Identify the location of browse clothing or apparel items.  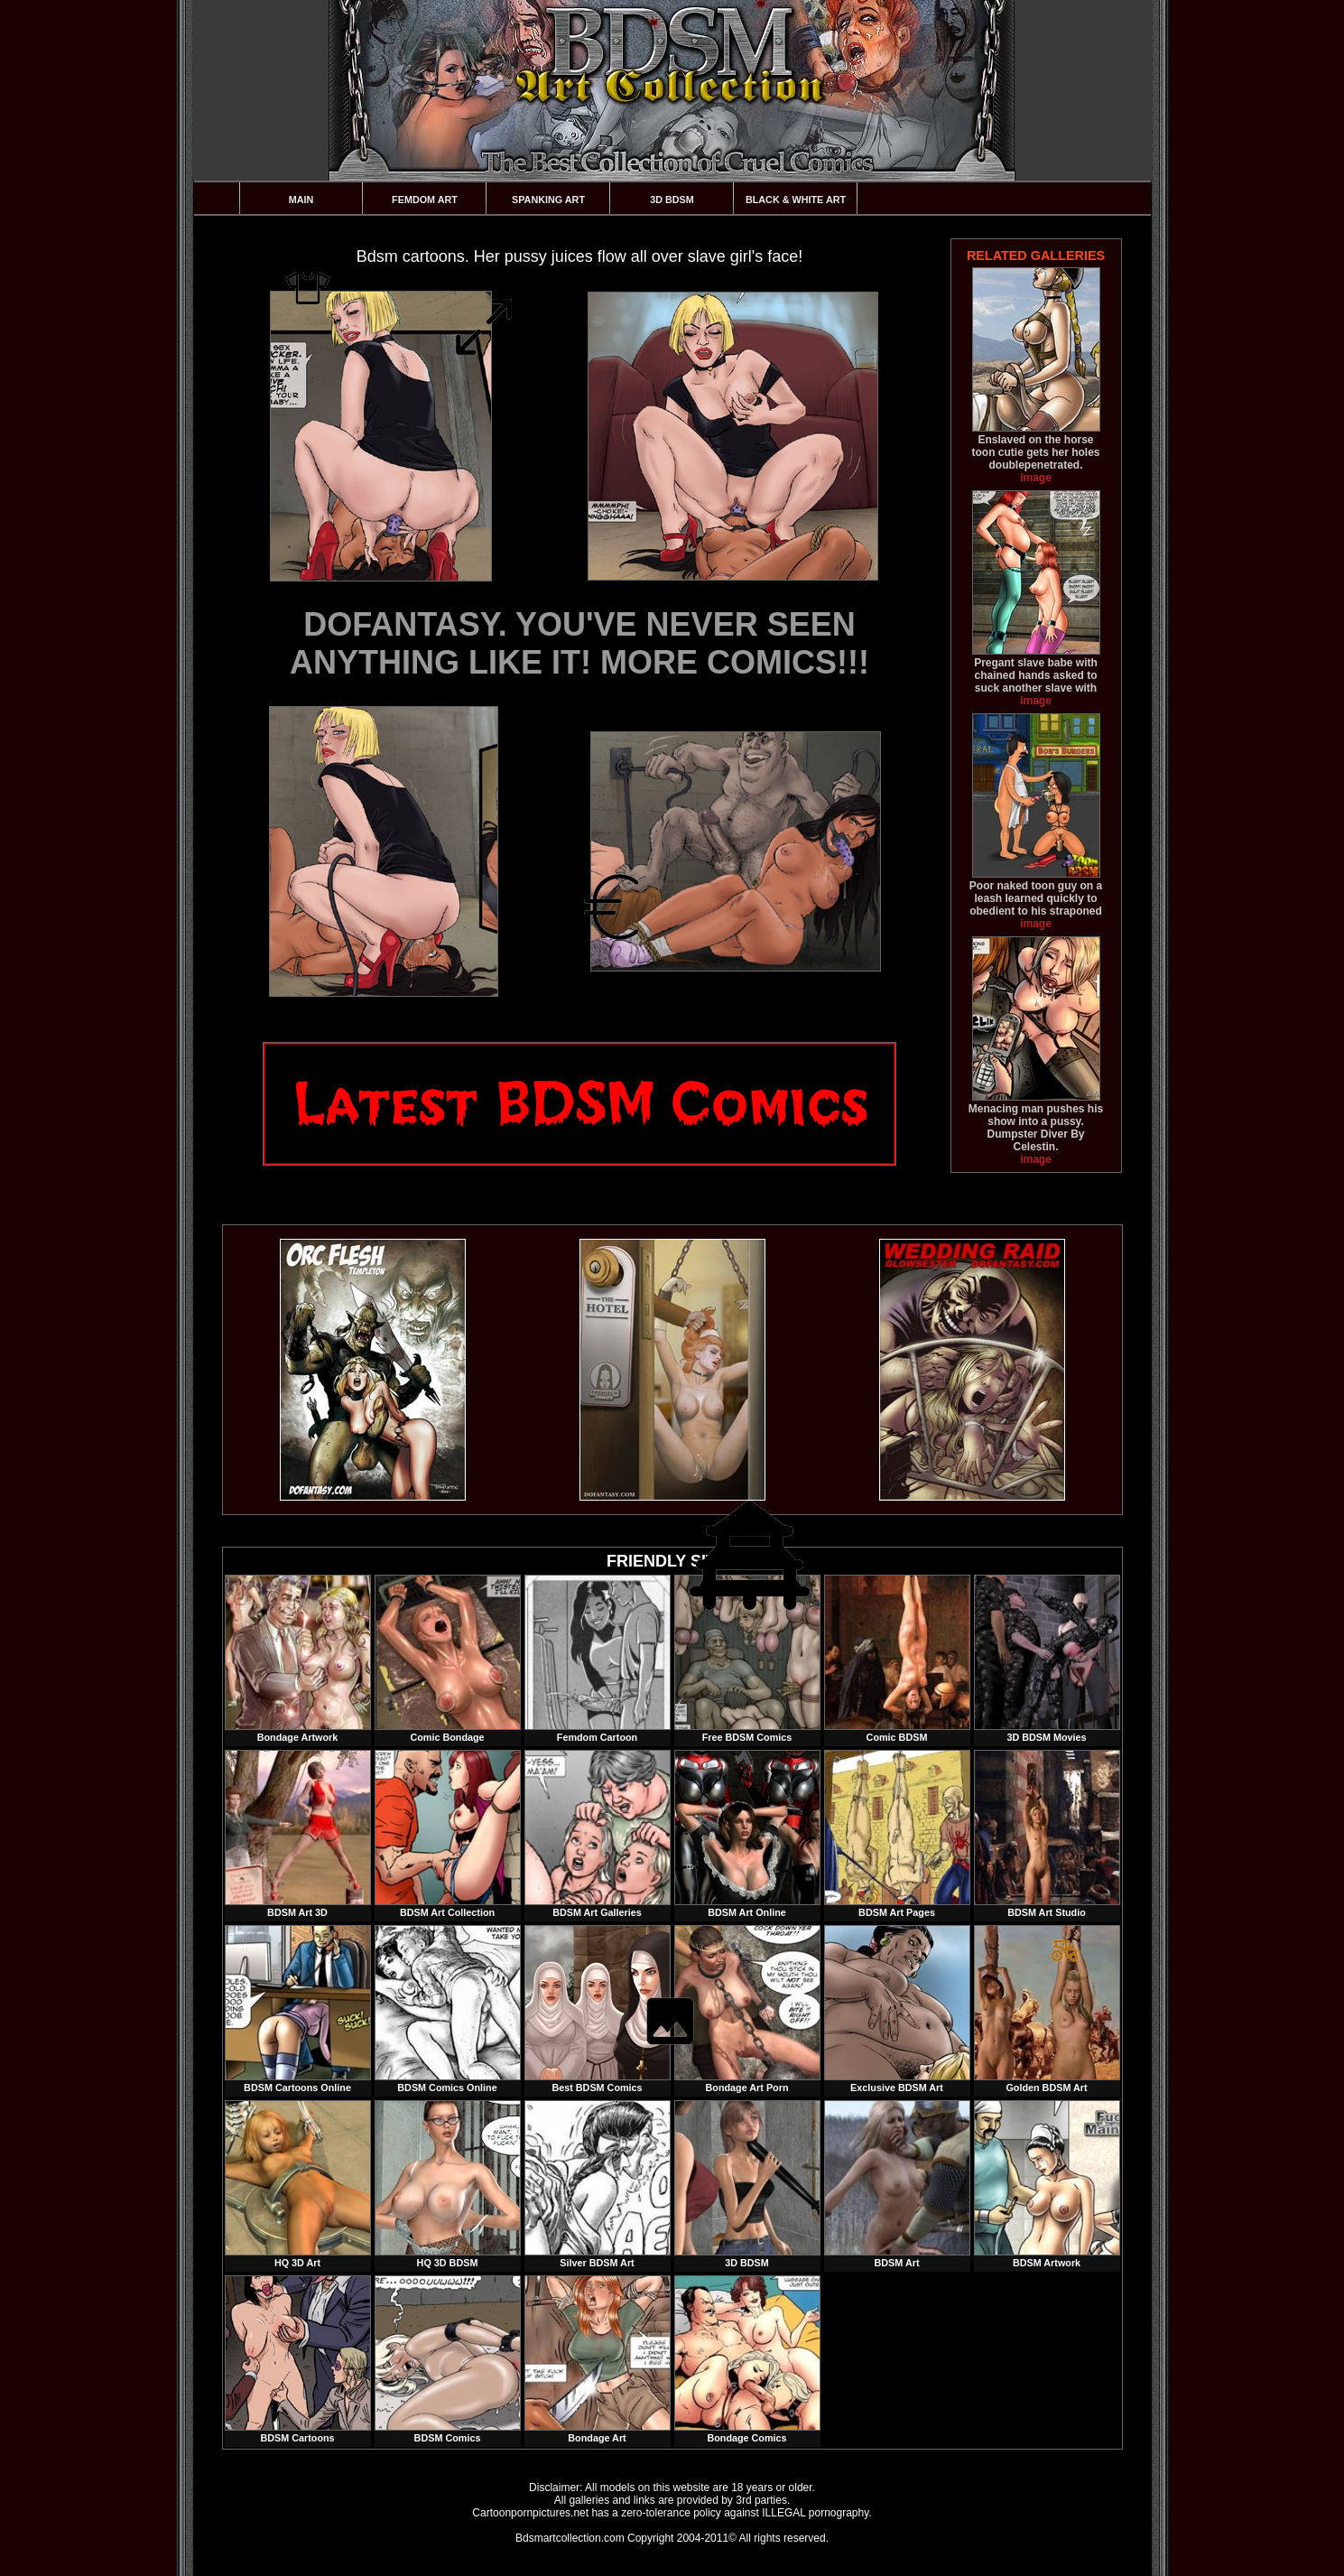
(308, 288).